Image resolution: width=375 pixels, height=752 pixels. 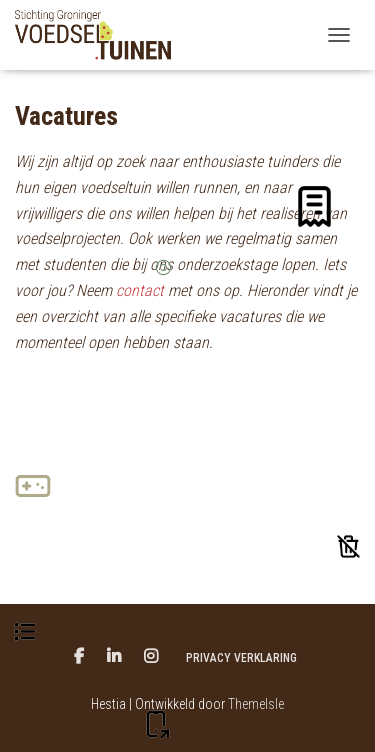 What do you see at coordinates (24, 631) in the screenshot?
I see `view items in list format` at bounding box center [24, 631].